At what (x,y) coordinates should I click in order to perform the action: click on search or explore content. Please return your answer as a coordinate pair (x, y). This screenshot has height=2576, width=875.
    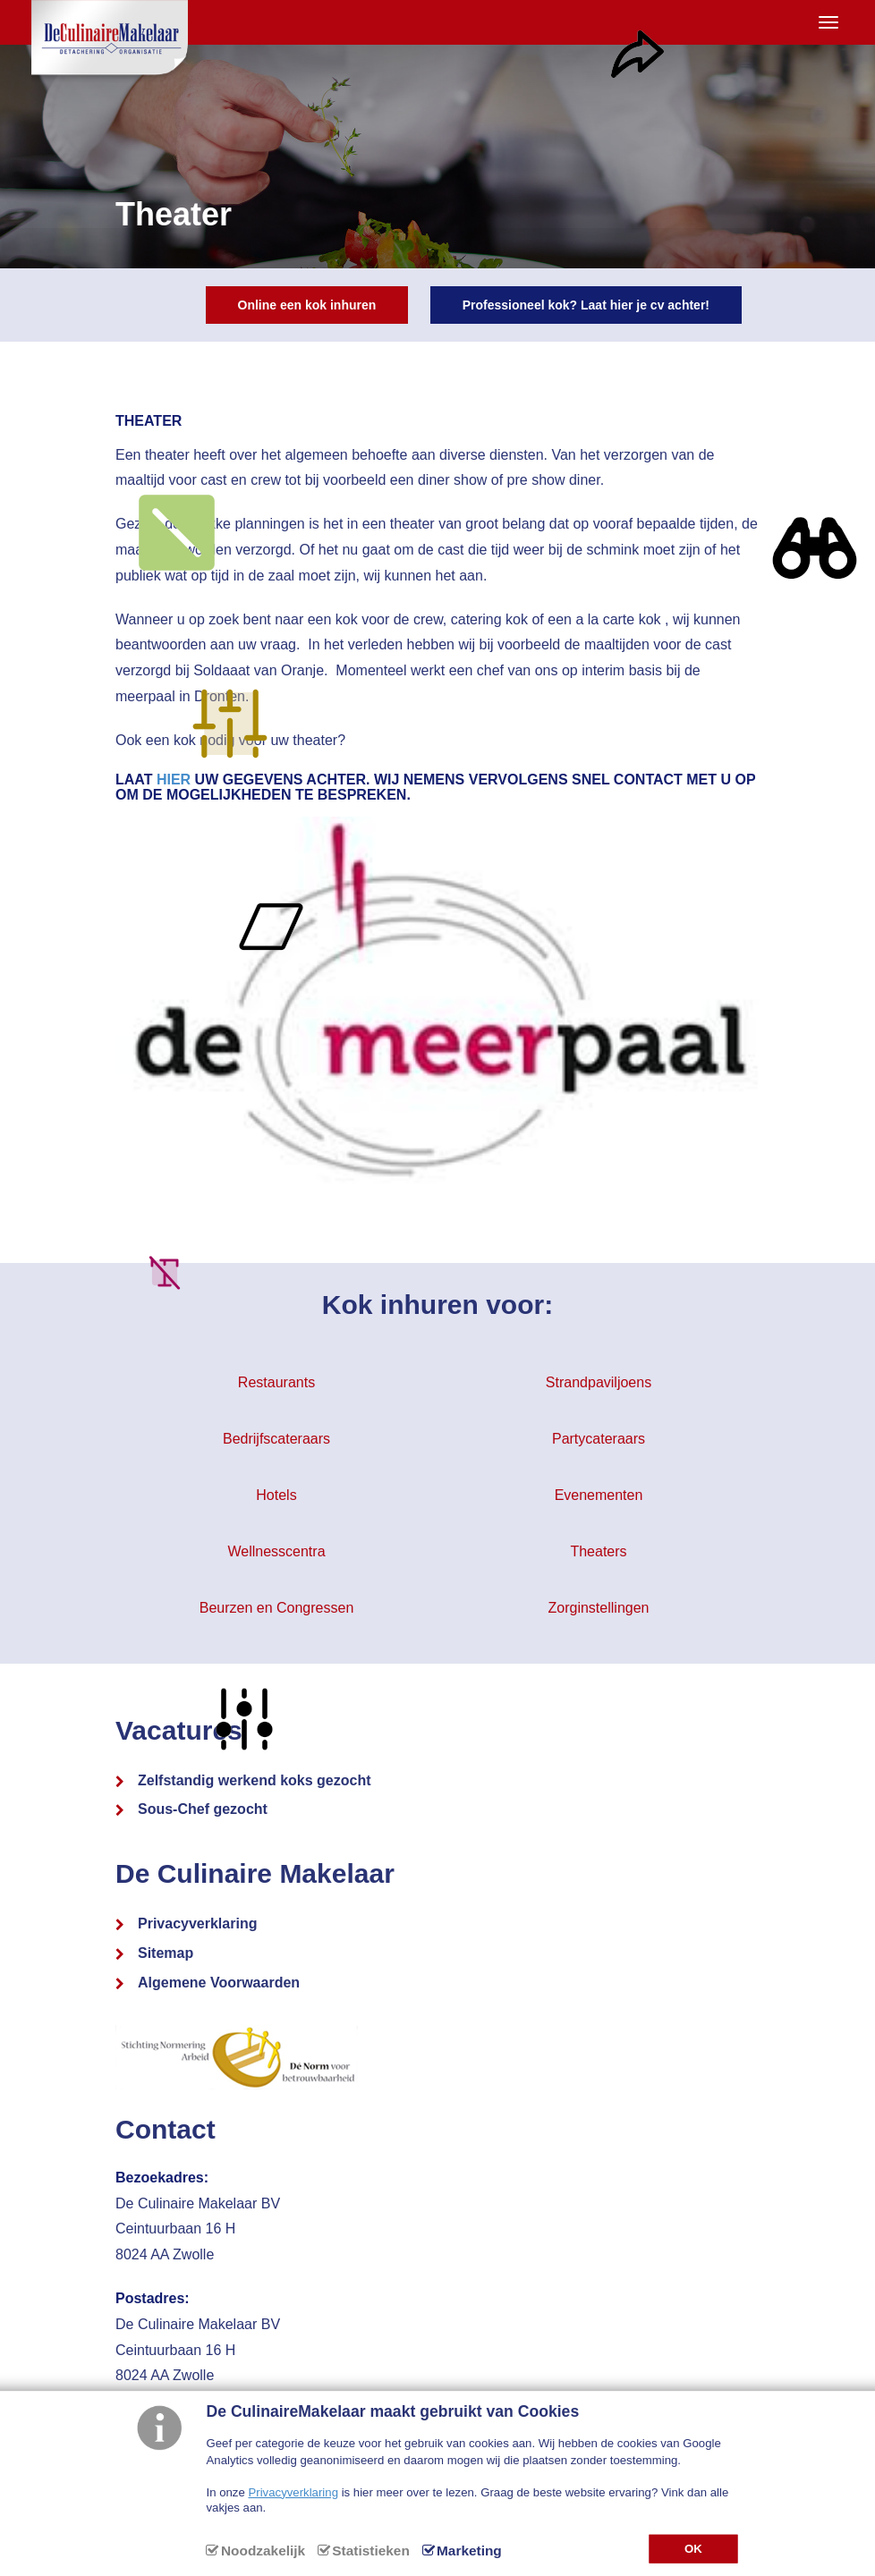
    Looking at the image, I should click on (814, 541).